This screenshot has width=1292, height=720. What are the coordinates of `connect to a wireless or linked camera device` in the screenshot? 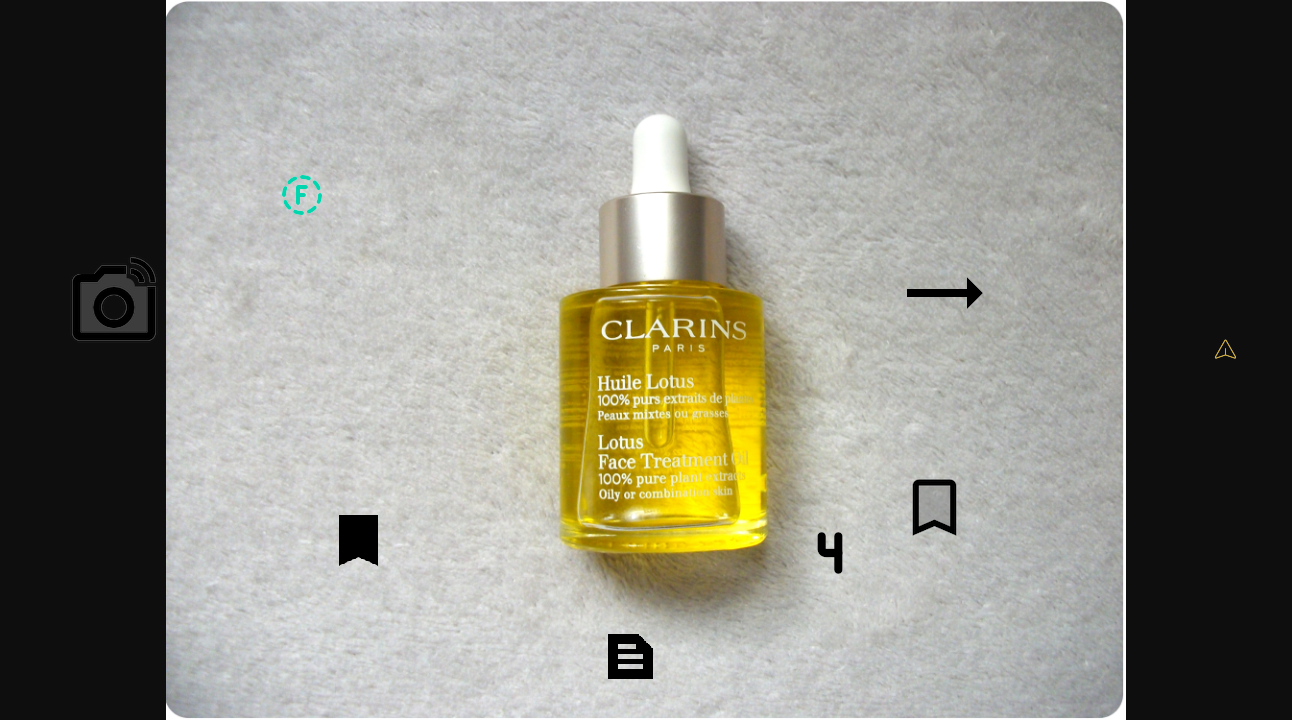 It's located at (114, 299).